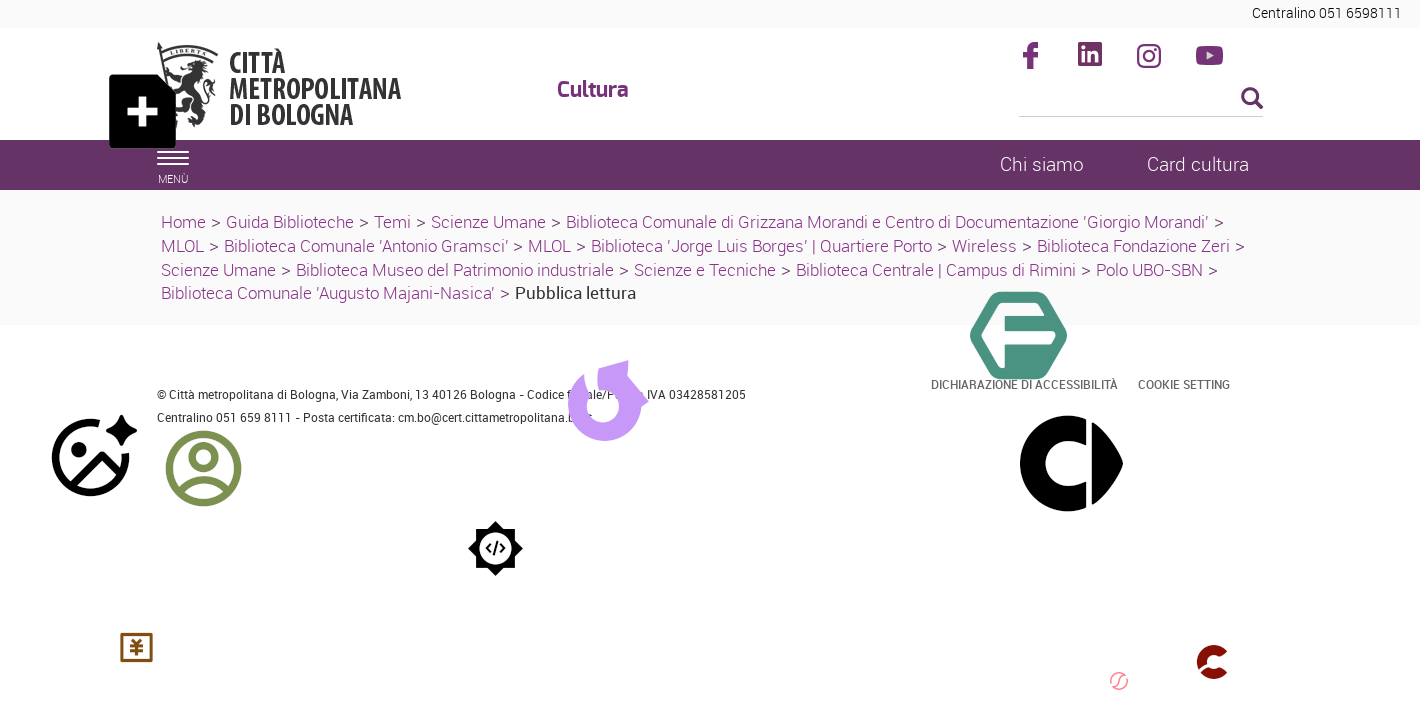 The width and height of the screenshot is (1420, 720). What do you see at coordinates (90, 457) in the screenshot?
I see `generate AI-enhanced image` at bounding box center [90, 457].